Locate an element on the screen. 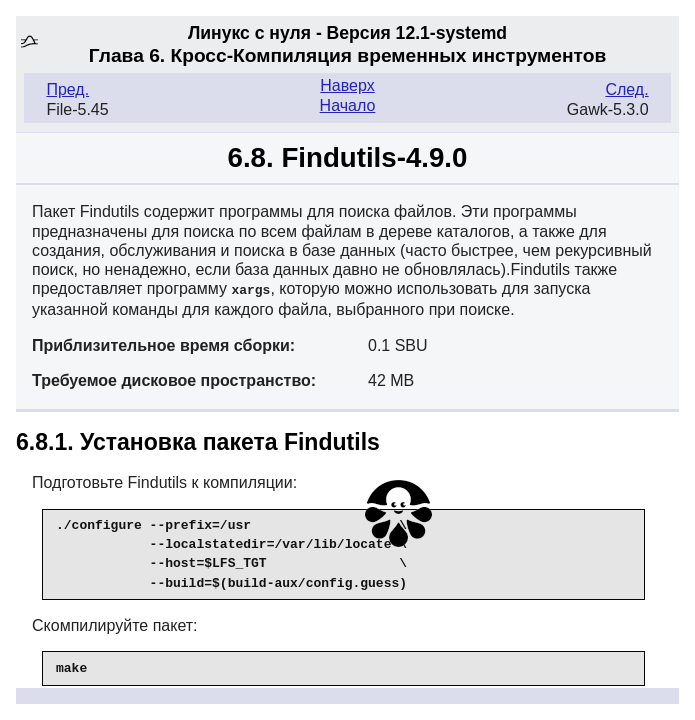 Image resolution: width=695 pixels, height=720 pixels. apache pulsar logo is located at coordinates (29, 41).